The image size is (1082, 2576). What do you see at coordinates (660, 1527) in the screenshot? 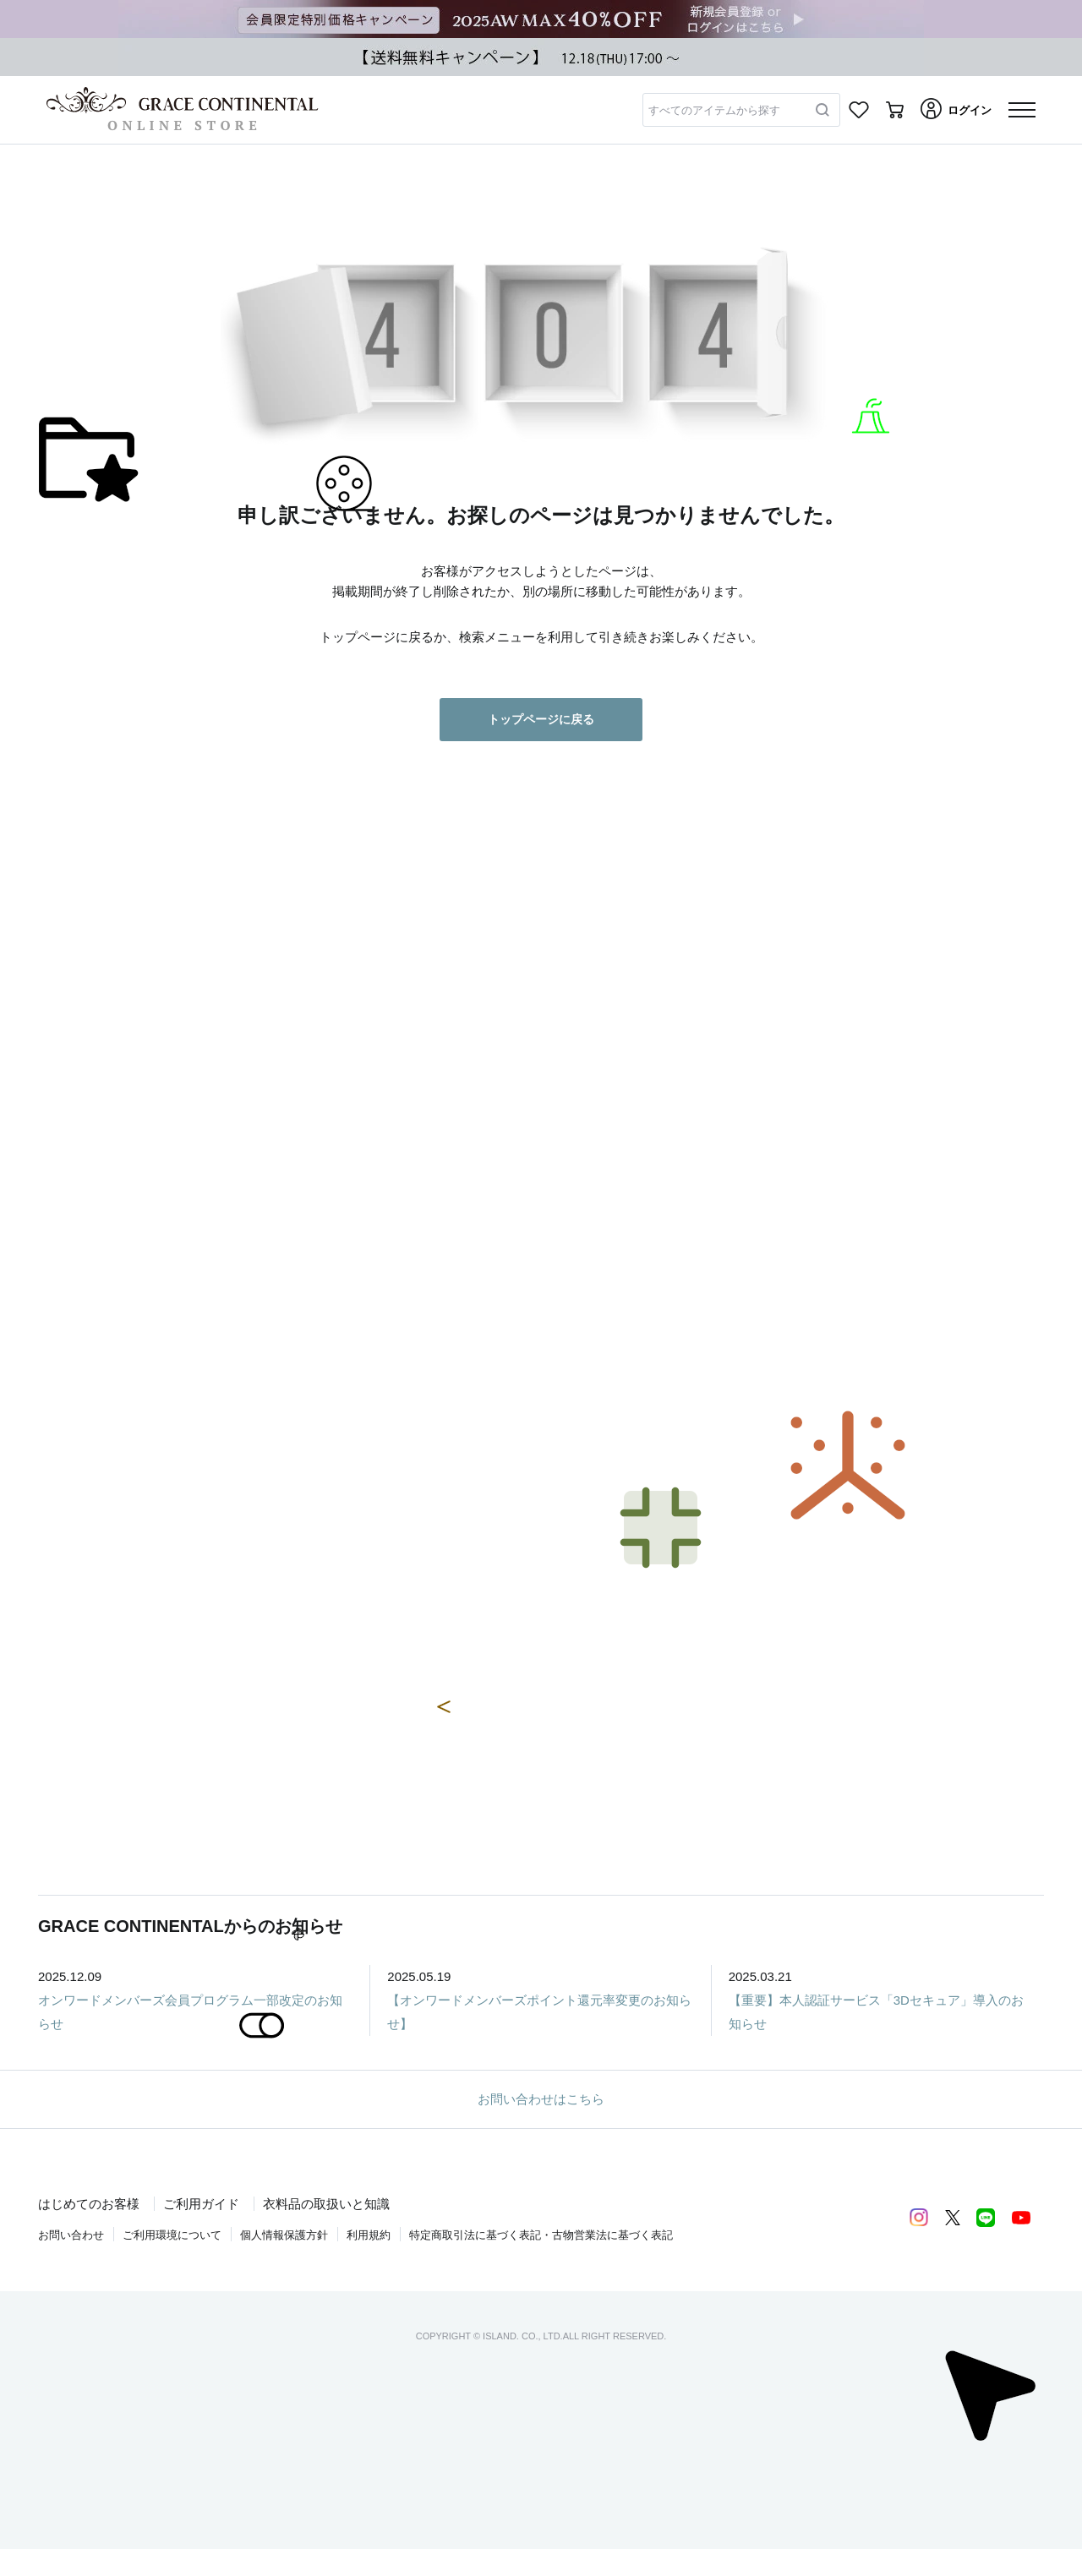
I see `exit fullscreen mode` at bounding box center [660, 1527].